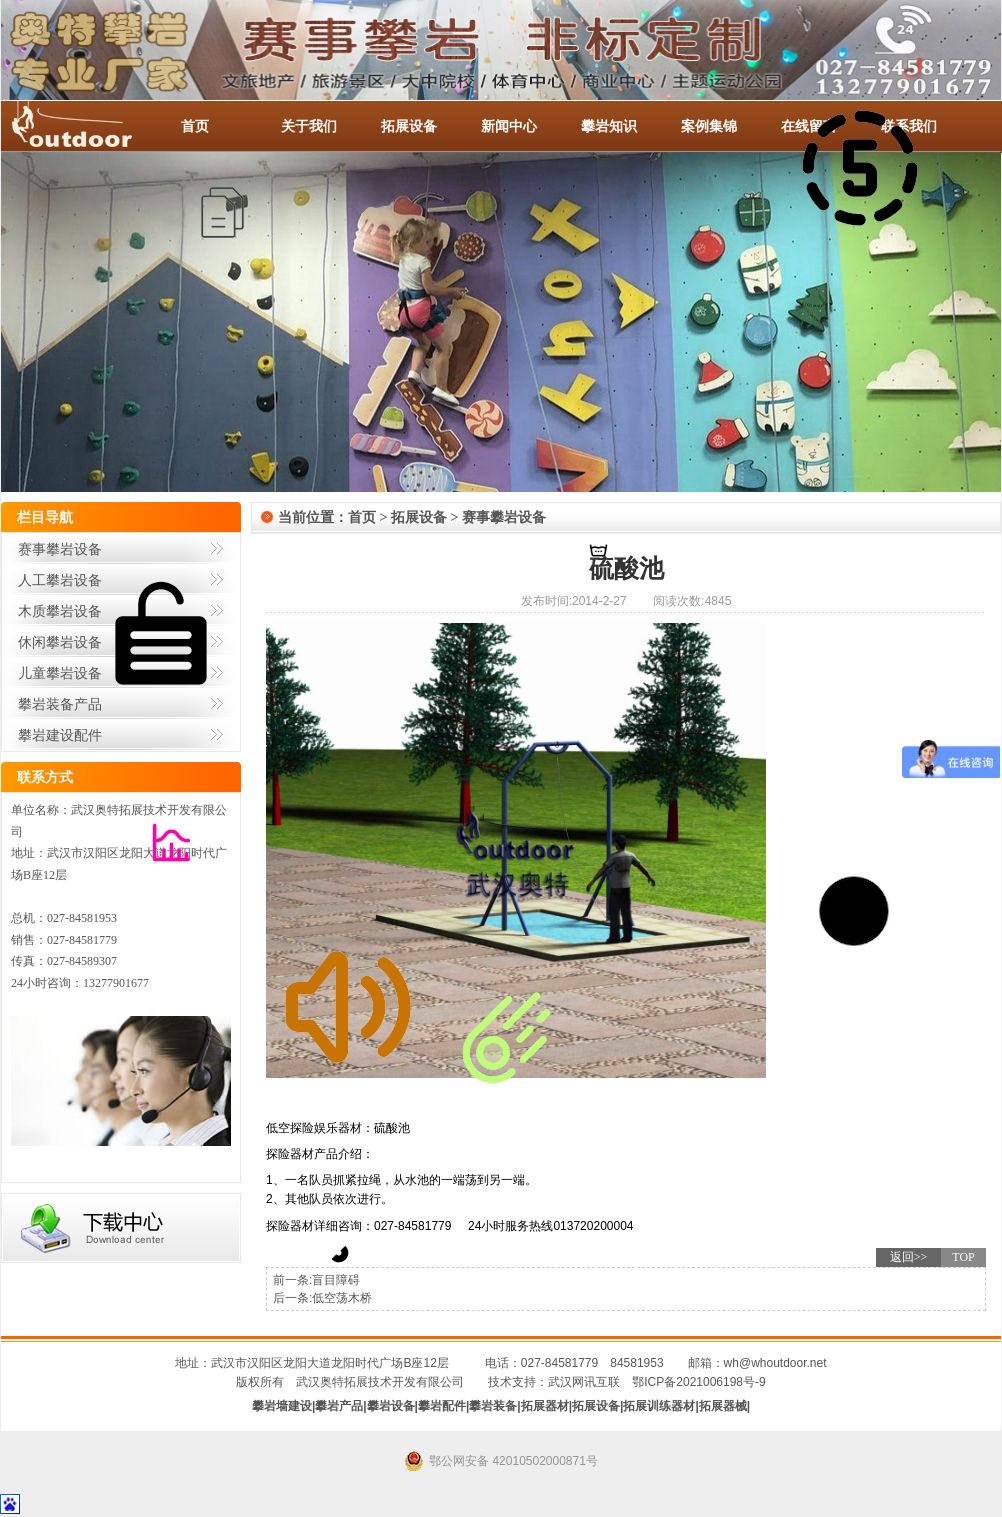 This screenshot has width=1002, height=1517. I want to click on view all documents, so click(222, 212).